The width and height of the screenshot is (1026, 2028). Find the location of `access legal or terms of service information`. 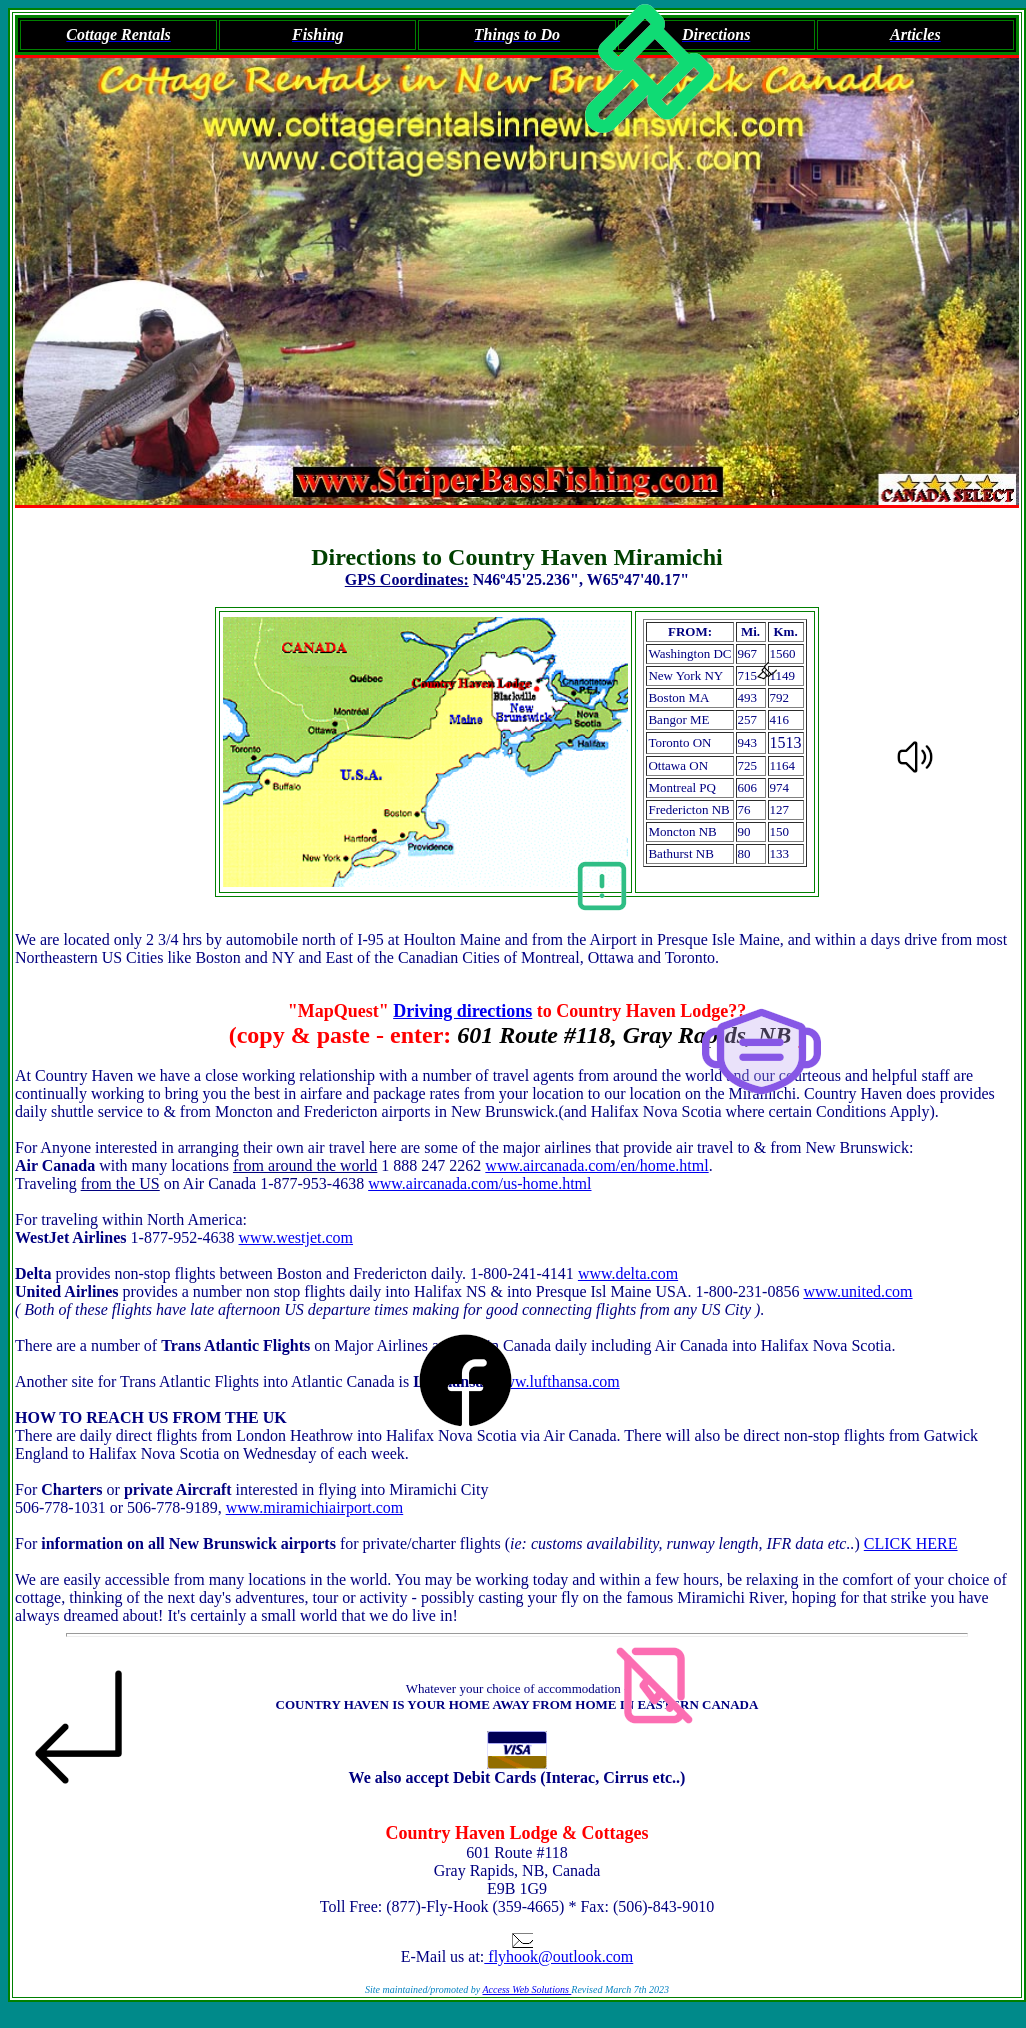

access legal or terms of service information is located at coordinates (645, 73).